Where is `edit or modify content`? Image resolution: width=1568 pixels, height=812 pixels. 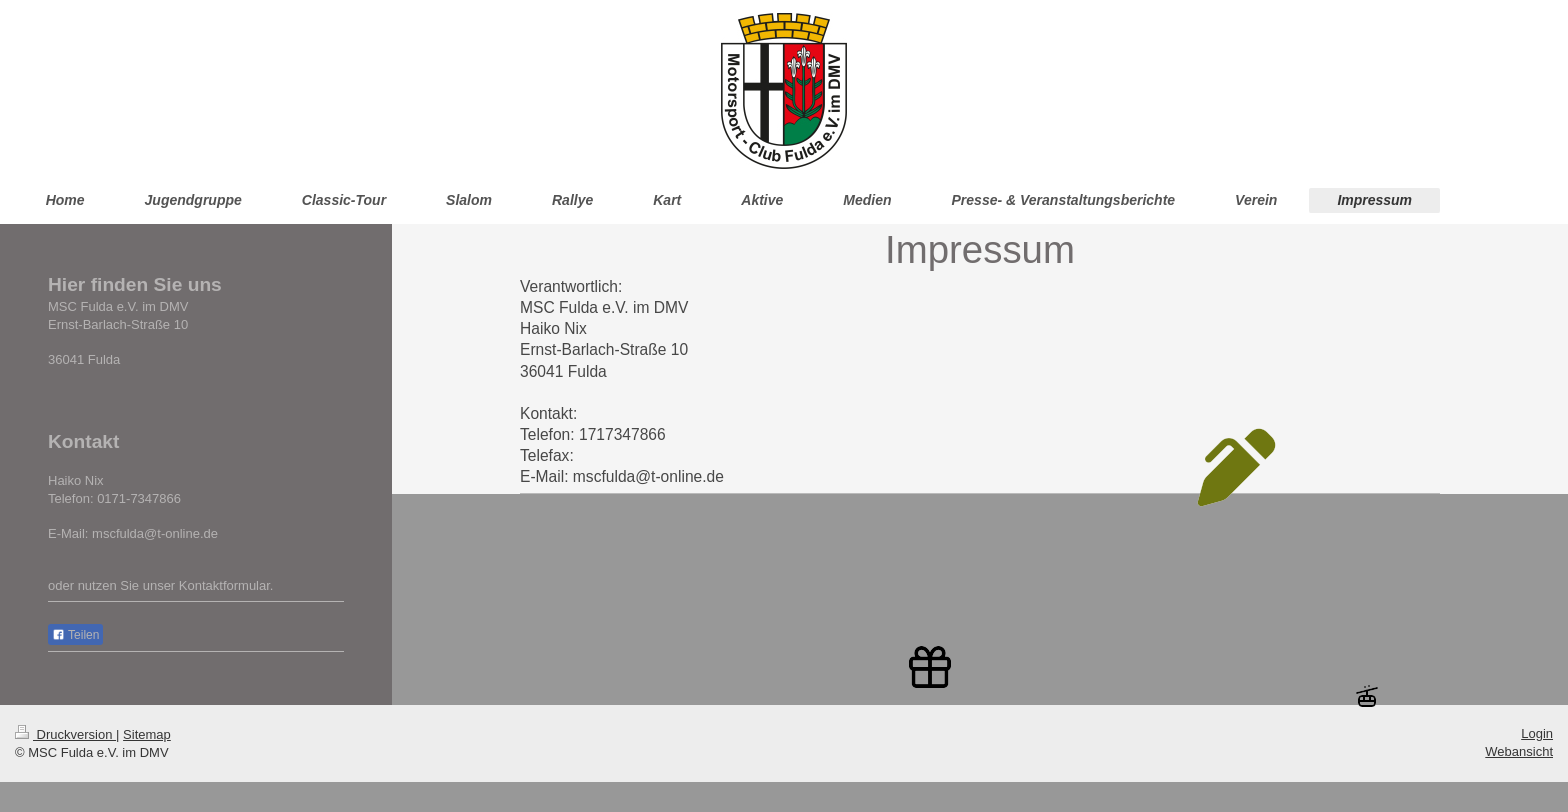
edit or modify content is located at coordinates (1236, 467).